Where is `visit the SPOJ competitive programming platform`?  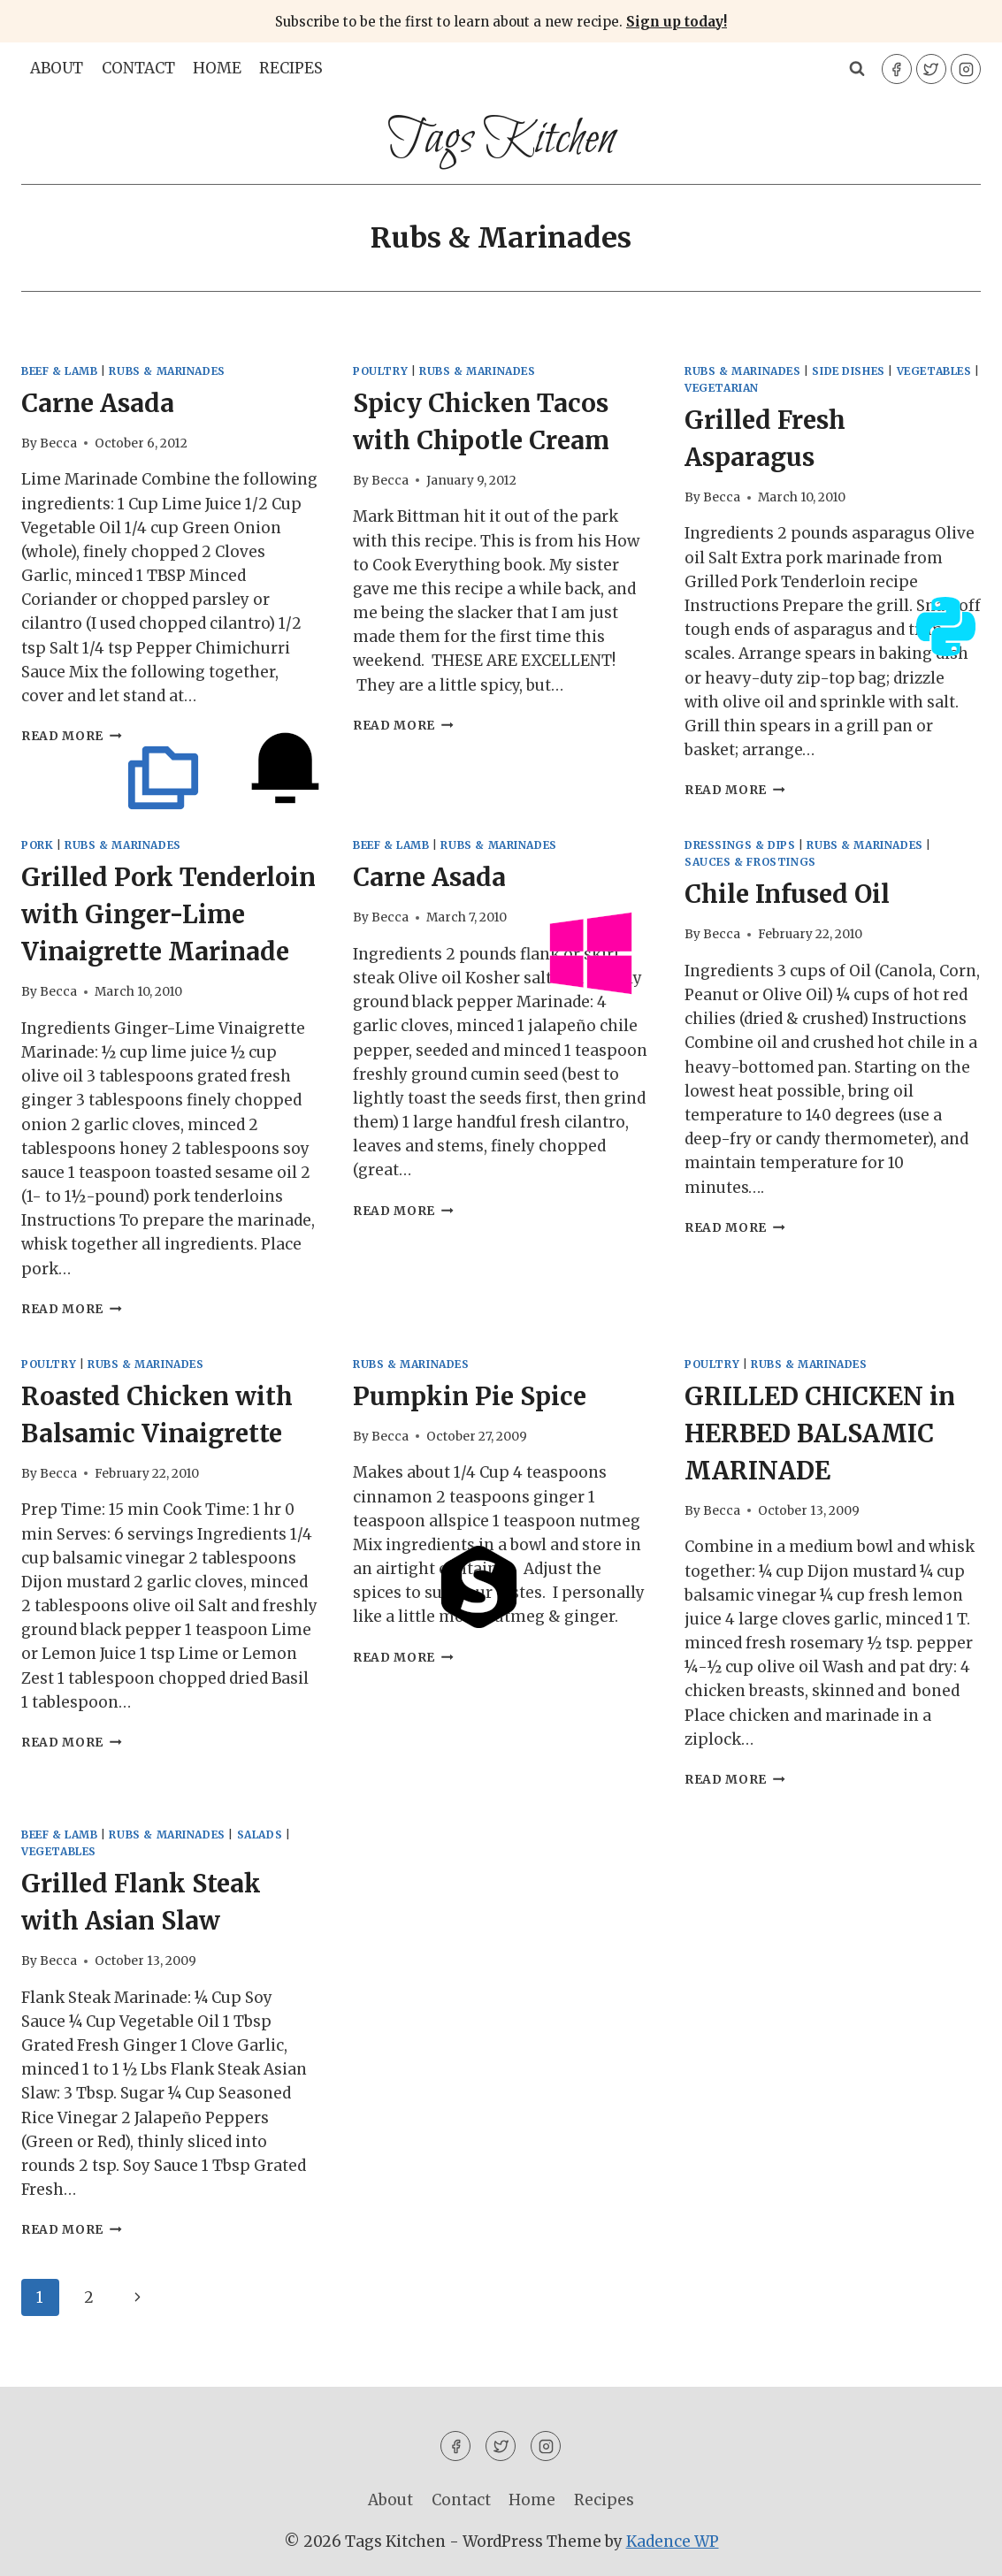
visit the SPOJ competitive programming platform is located at coordinates (478, 1586).